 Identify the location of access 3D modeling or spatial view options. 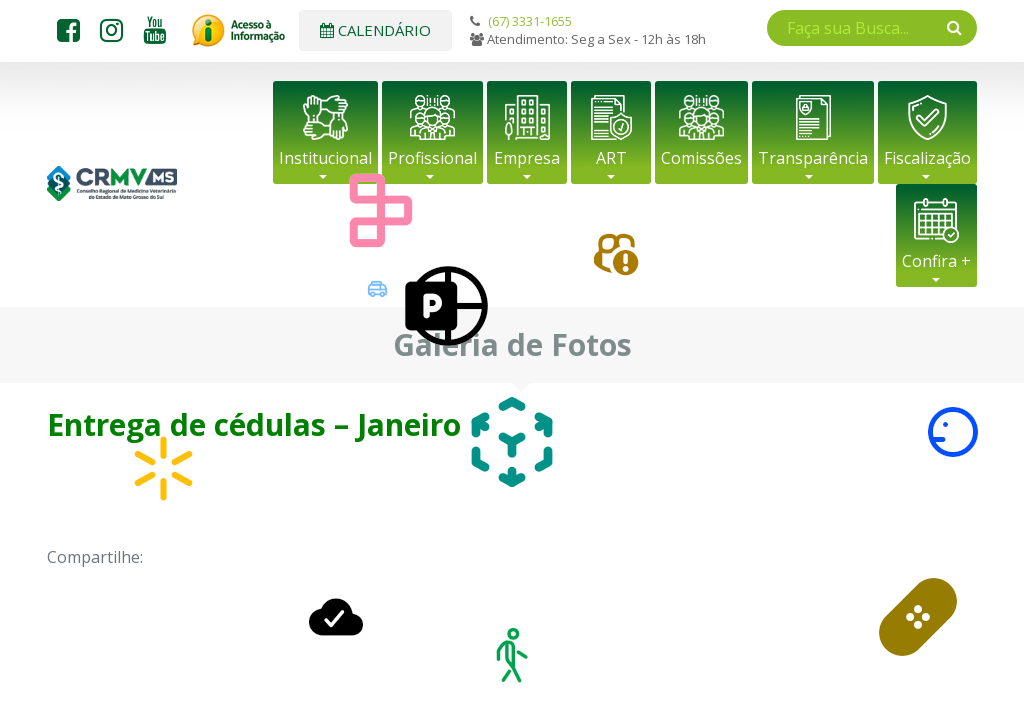
(512, 442).